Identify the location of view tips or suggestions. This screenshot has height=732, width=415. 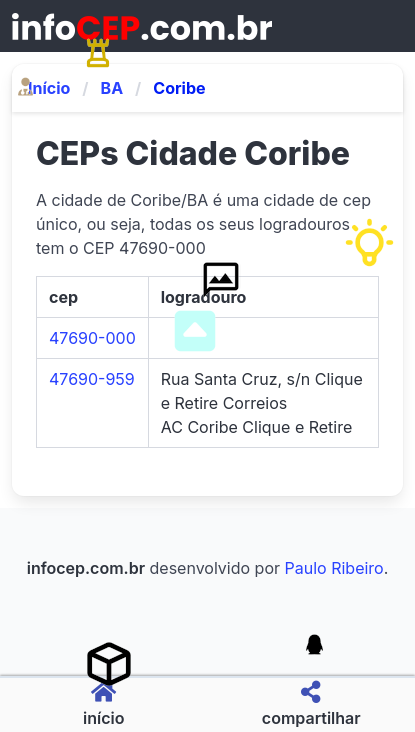
(369, 242).